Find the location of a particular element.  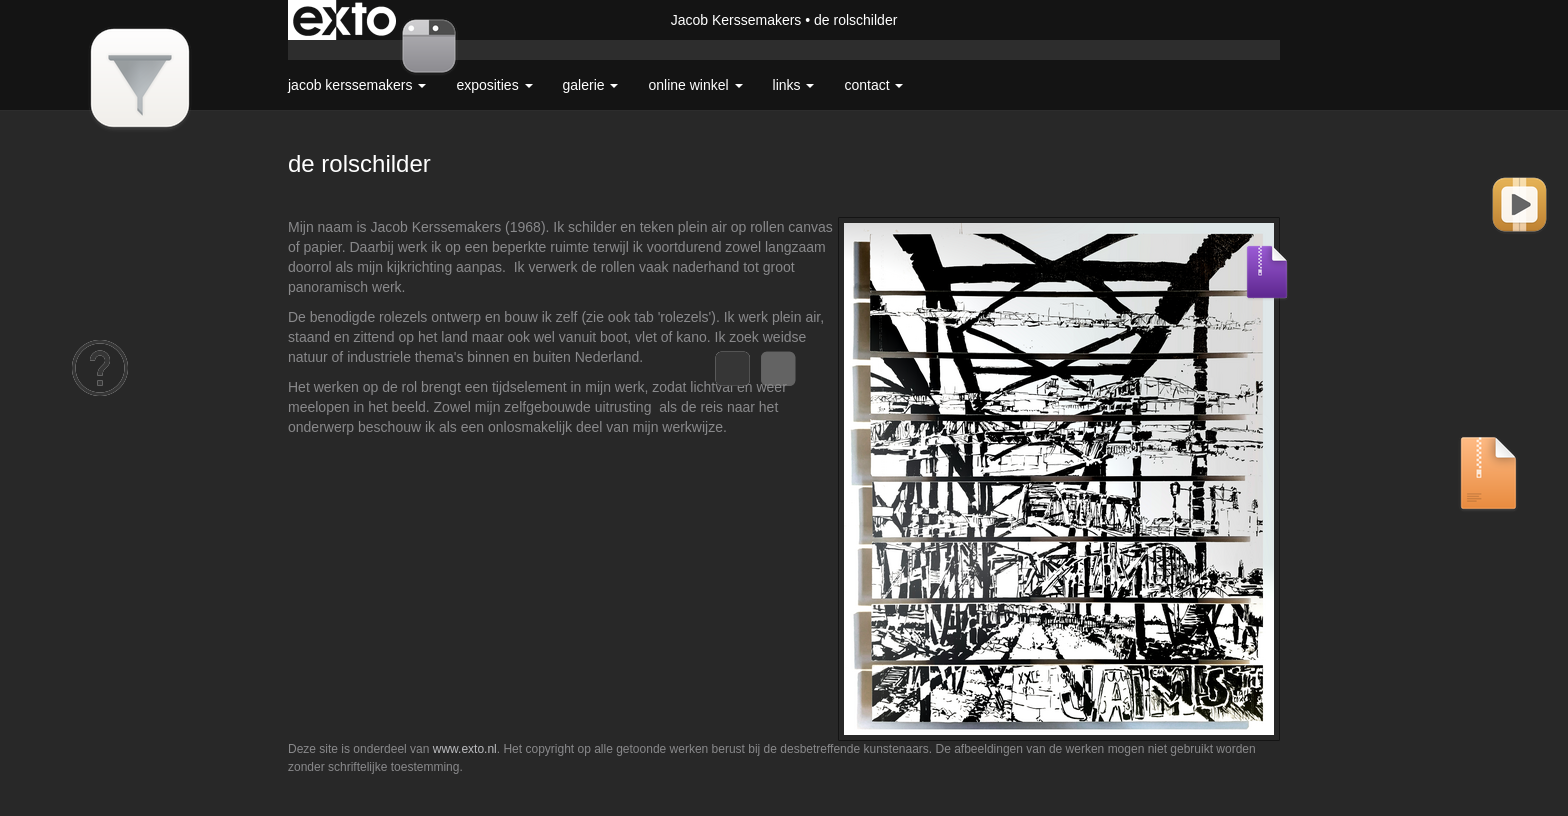

access help or support documentation is located at coordinates (100, 368).